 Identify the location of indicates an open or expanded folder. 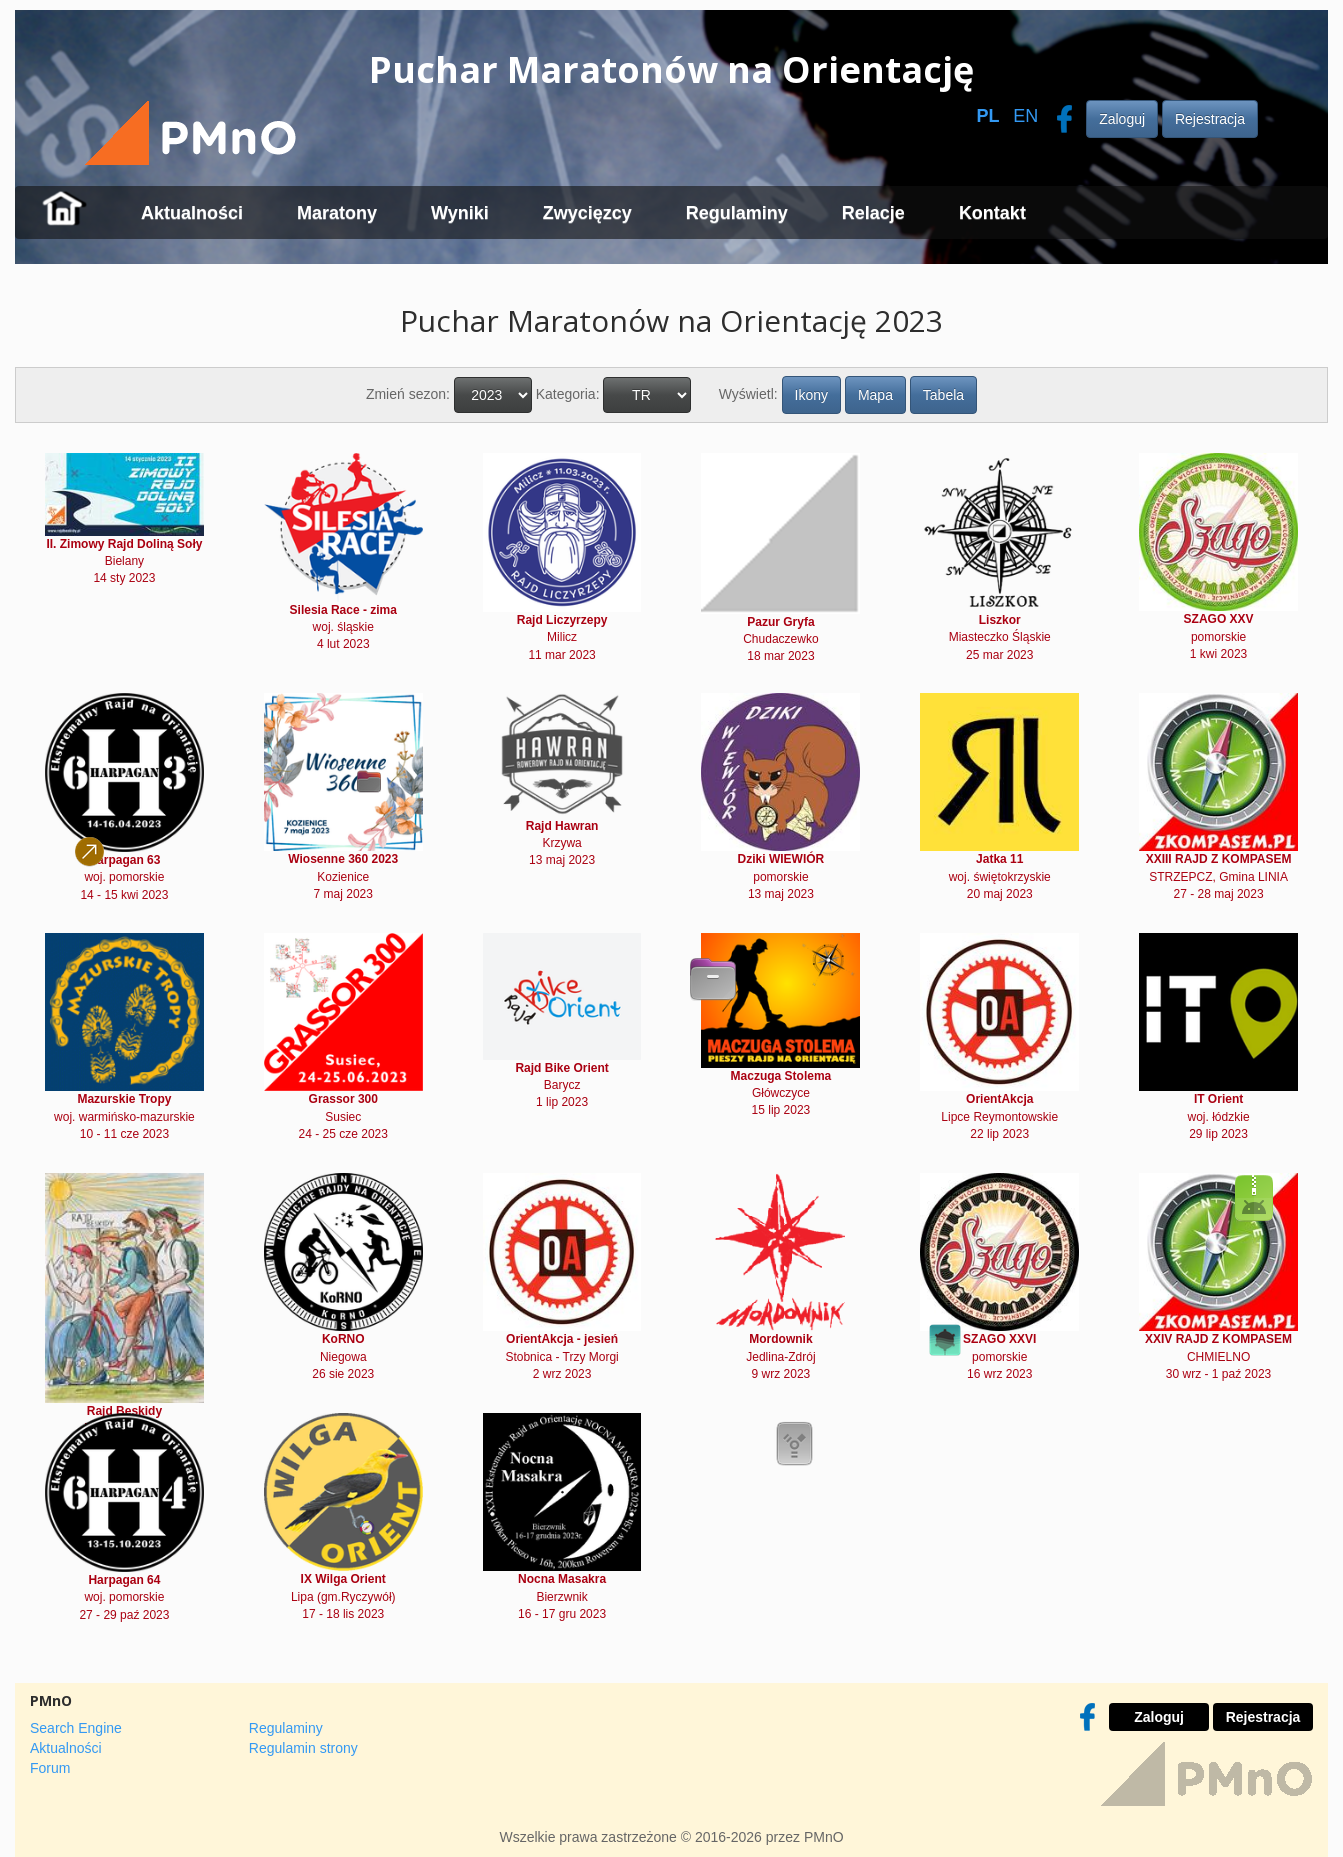
(369, 781).